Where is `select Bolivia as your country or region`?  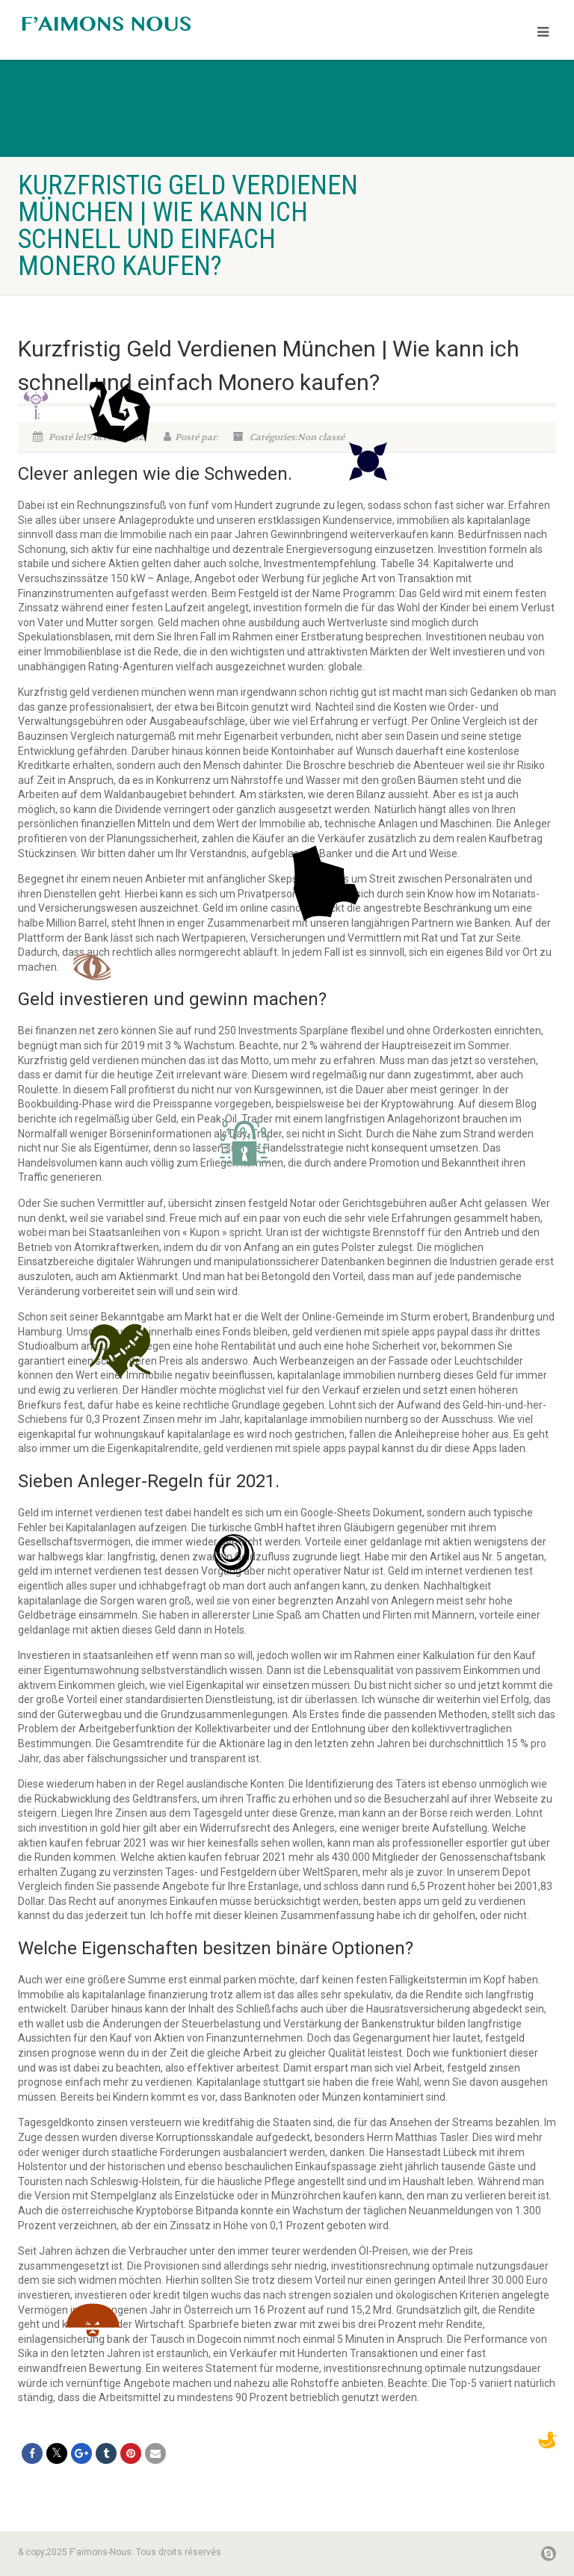
select Bolivia as your country or region is located at coordinates (326, 883).